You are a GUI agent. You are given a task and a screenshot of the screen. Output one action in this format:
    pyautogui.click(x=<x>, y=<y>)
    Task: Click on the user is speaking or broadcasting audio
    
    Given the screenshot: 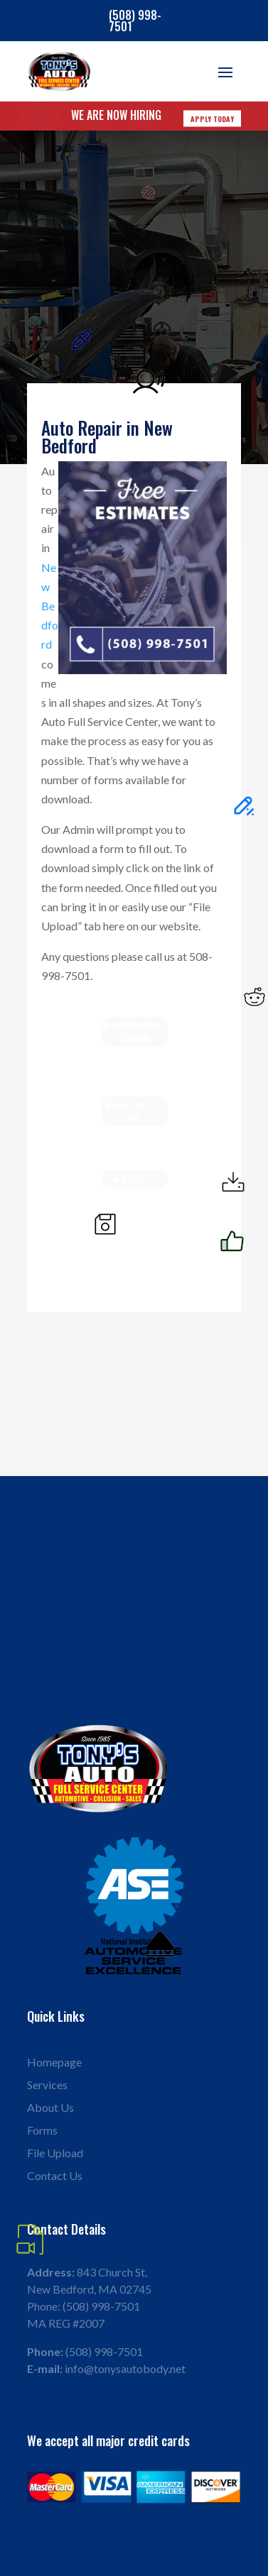 What is the action you would take?
    pyautogui.click(x=148, y=381)
    